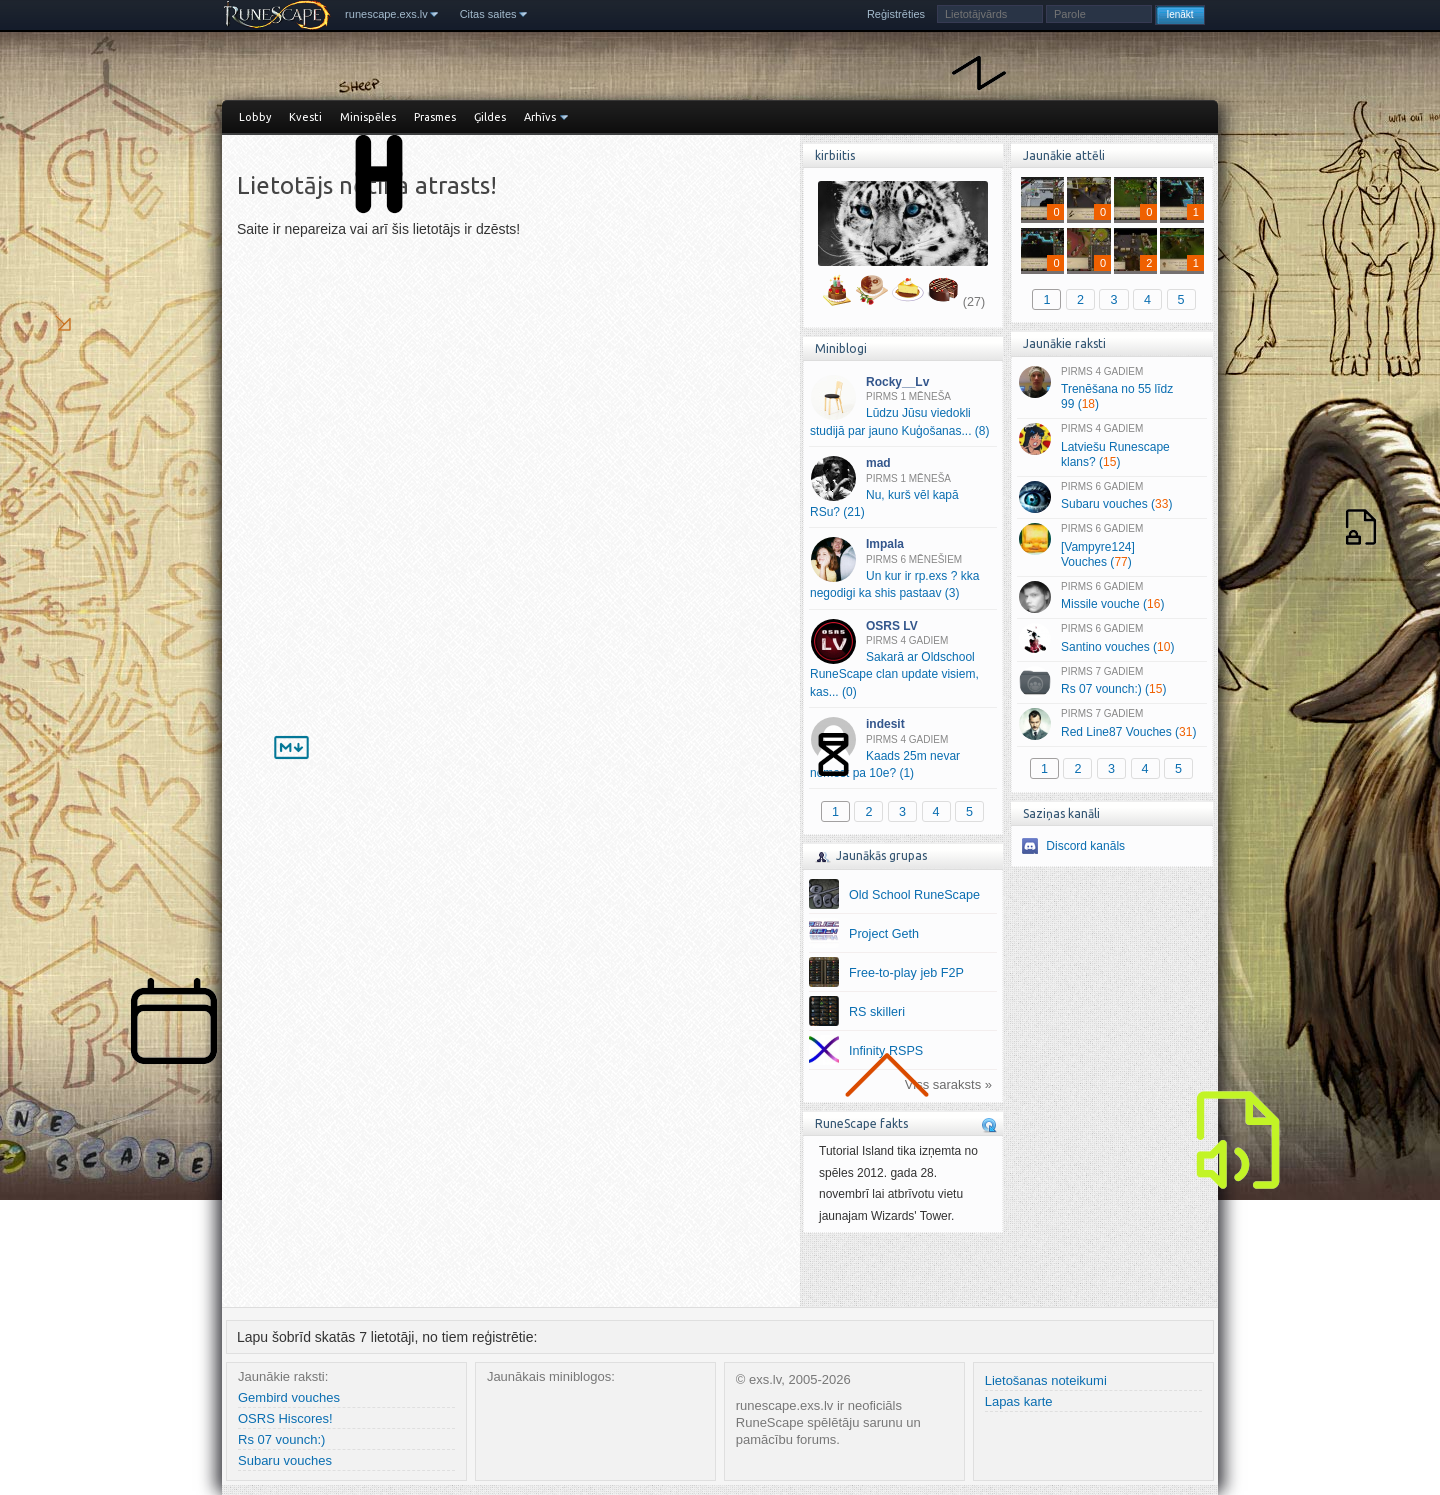  What do you see at coordinates (291, 747) in the screenshot?
I see `format text using markdown` at bounding box center [291, 747].